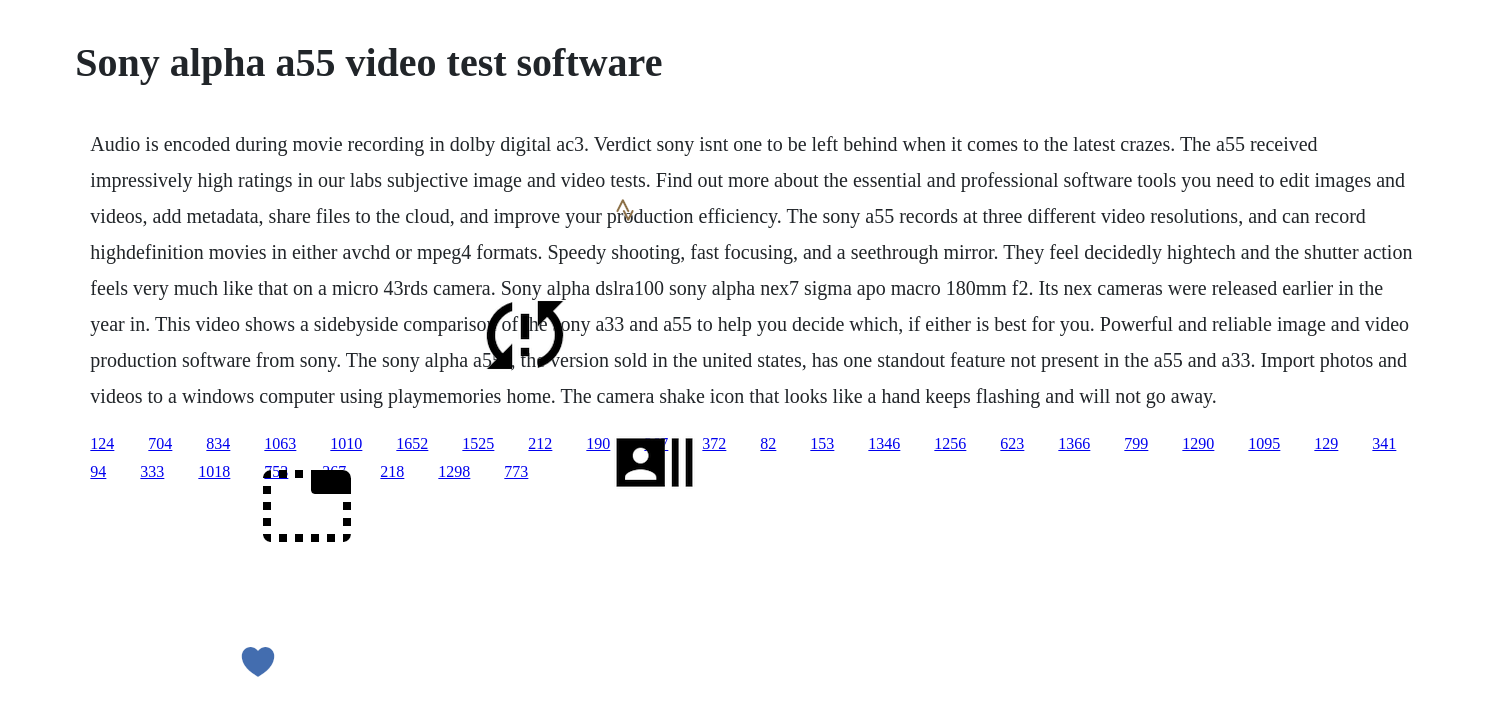 The image size is (1507, 720). What do you see at coordinates (525, 335) in the screenshot?
I see `indicates a sync error or failure` at bounding box center [525, 335].